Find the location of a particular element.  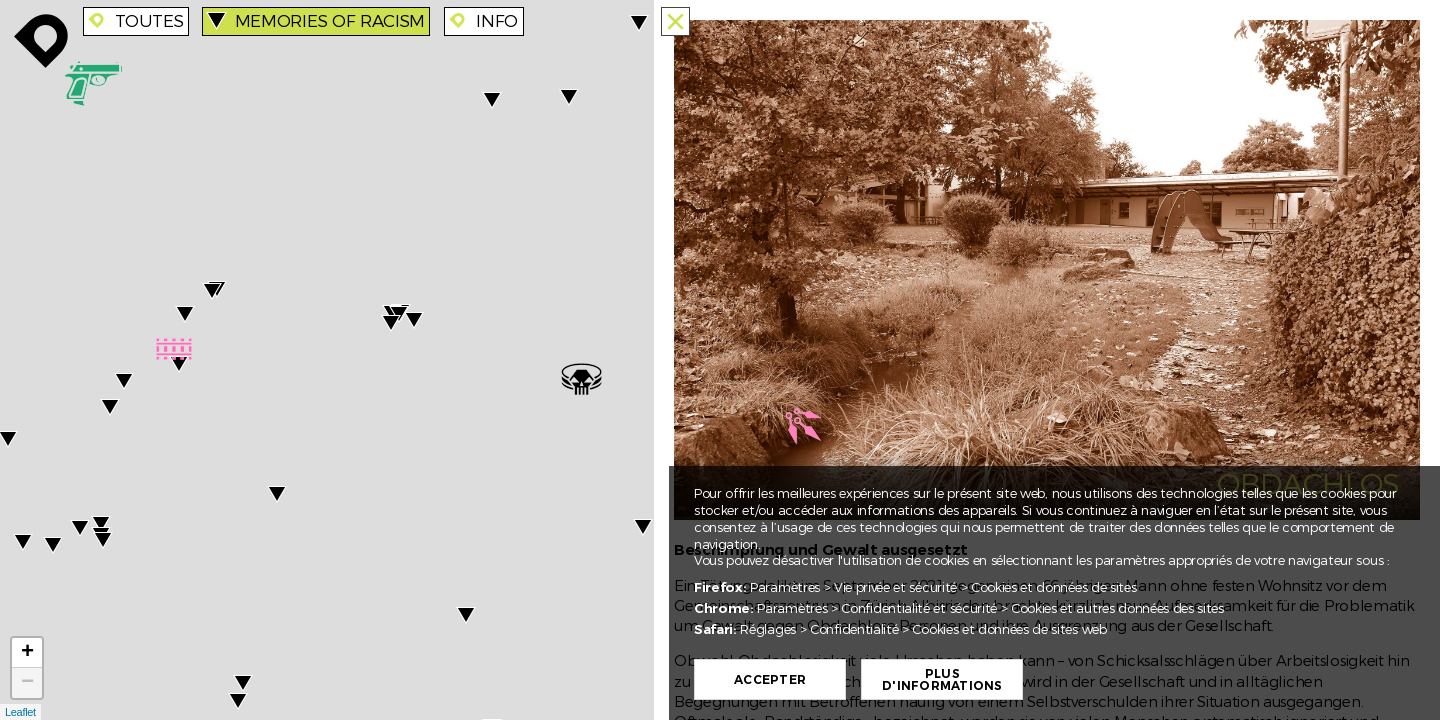

access train or railway station information is located at coordinates (174, 349).